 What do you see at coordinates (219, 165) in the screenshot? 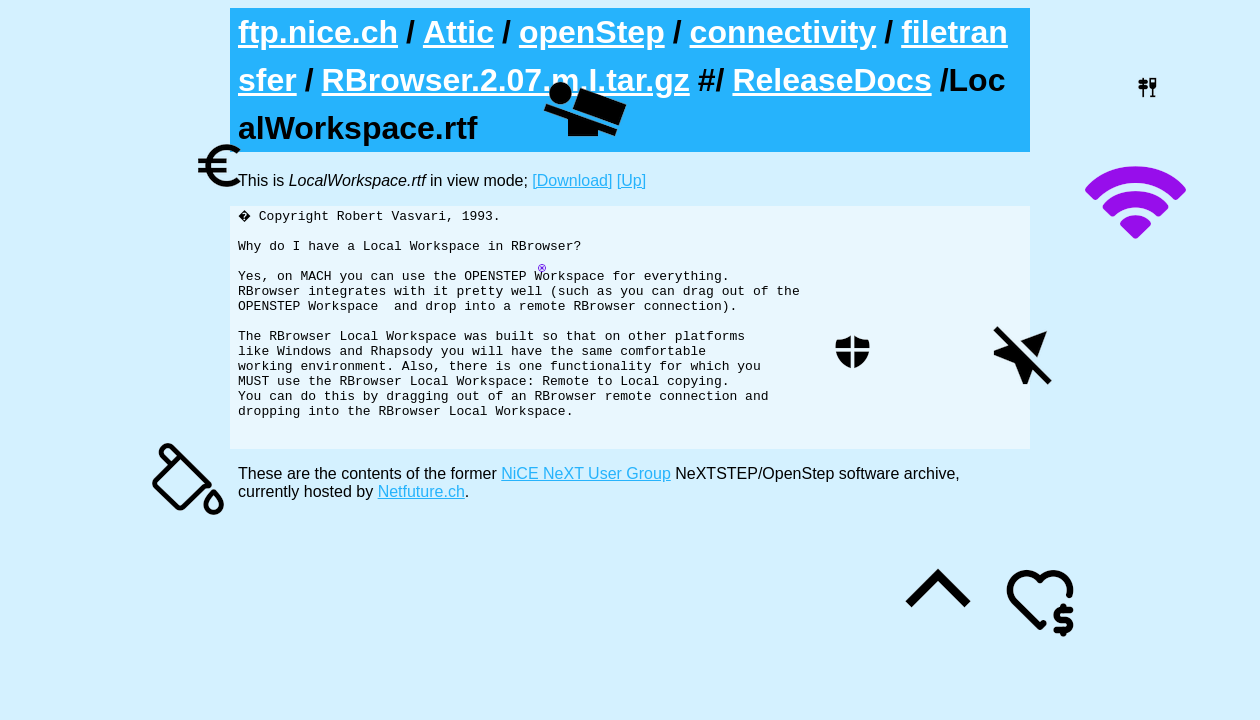
I see `view prices in euros` at bounding box center [219, 165].